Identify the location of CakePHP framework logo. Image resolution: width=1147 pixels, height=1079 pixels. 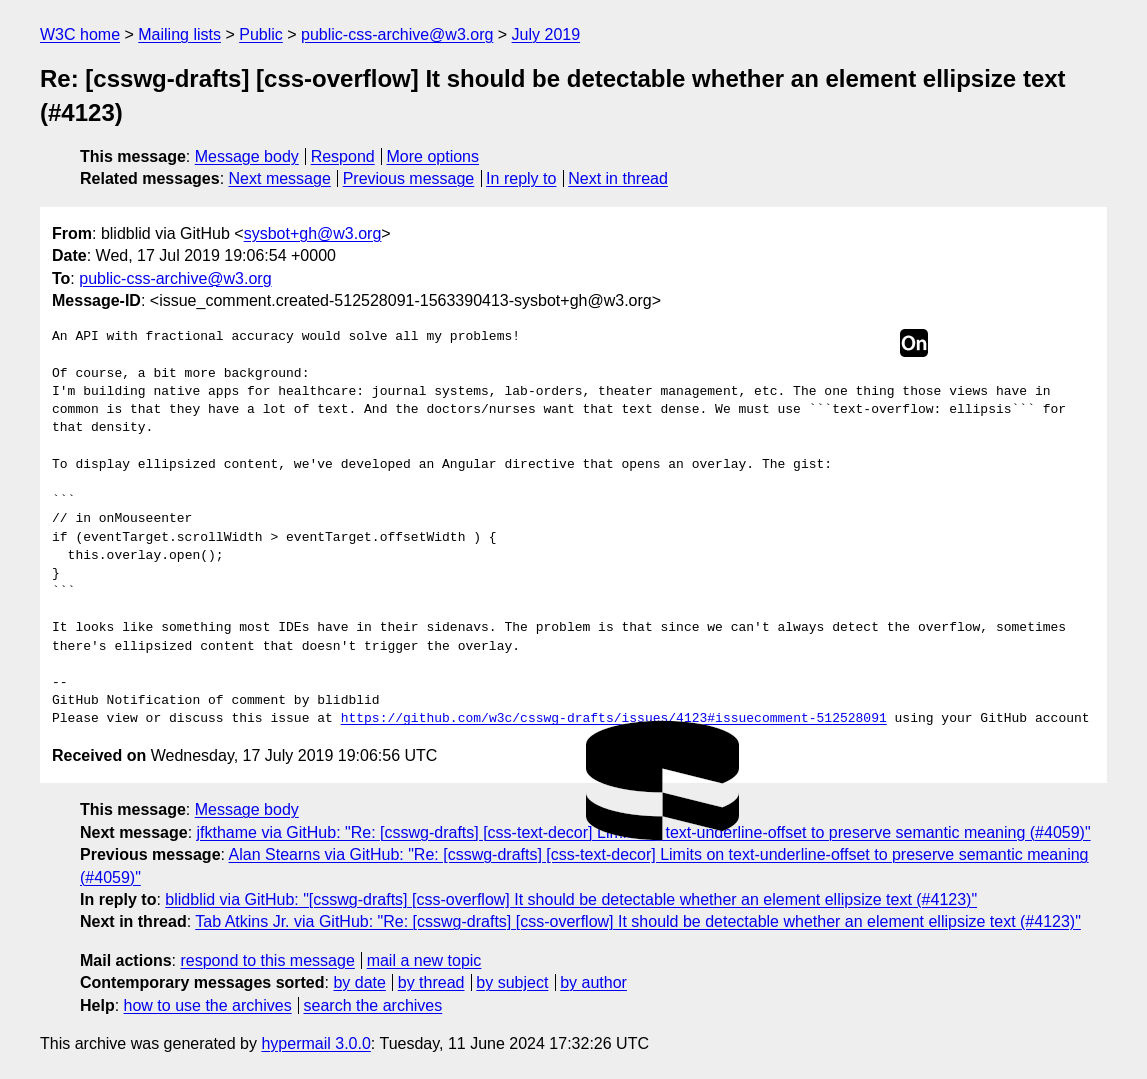
(662, 780).